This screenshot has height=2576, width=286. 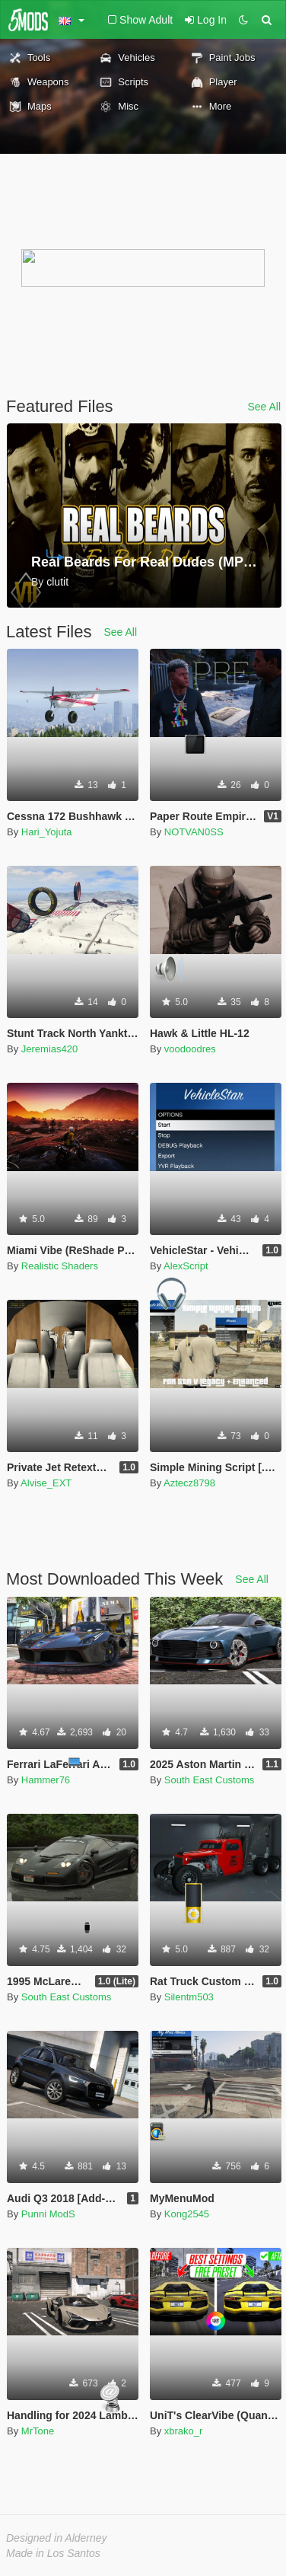 What do you see at coordinates (171, 1293) in the screenshot?
I see `bluetooth headphones connected` at bounding box center [171, 1293].